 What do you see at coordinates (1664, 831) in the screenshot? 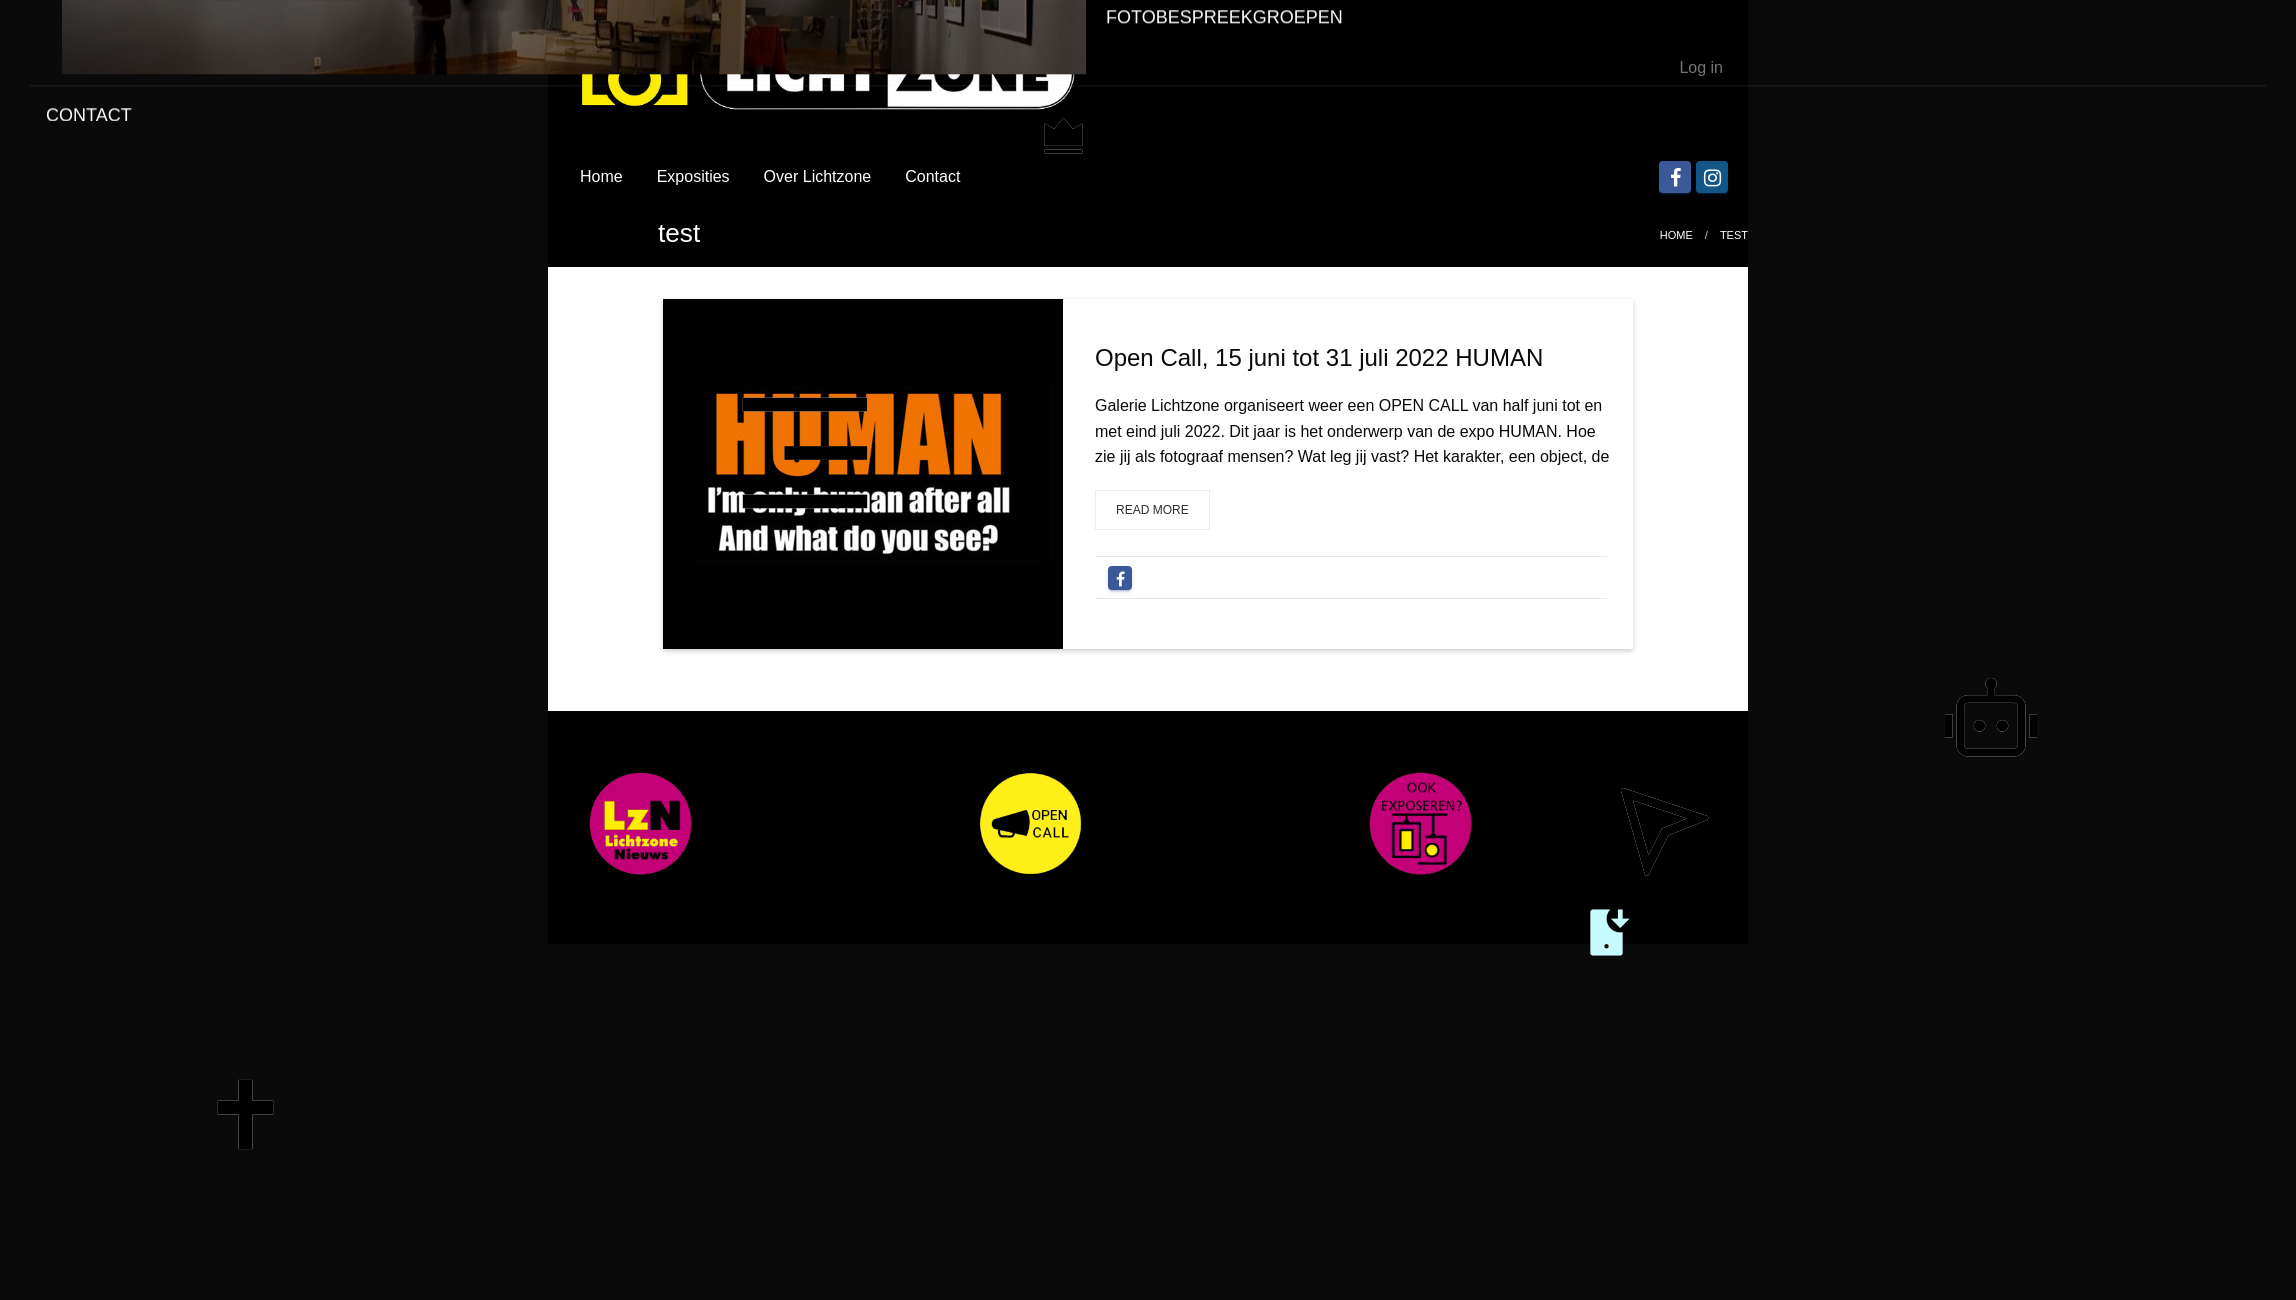
I see `tap to navigate to this location` at bounding box center [1664, 831].